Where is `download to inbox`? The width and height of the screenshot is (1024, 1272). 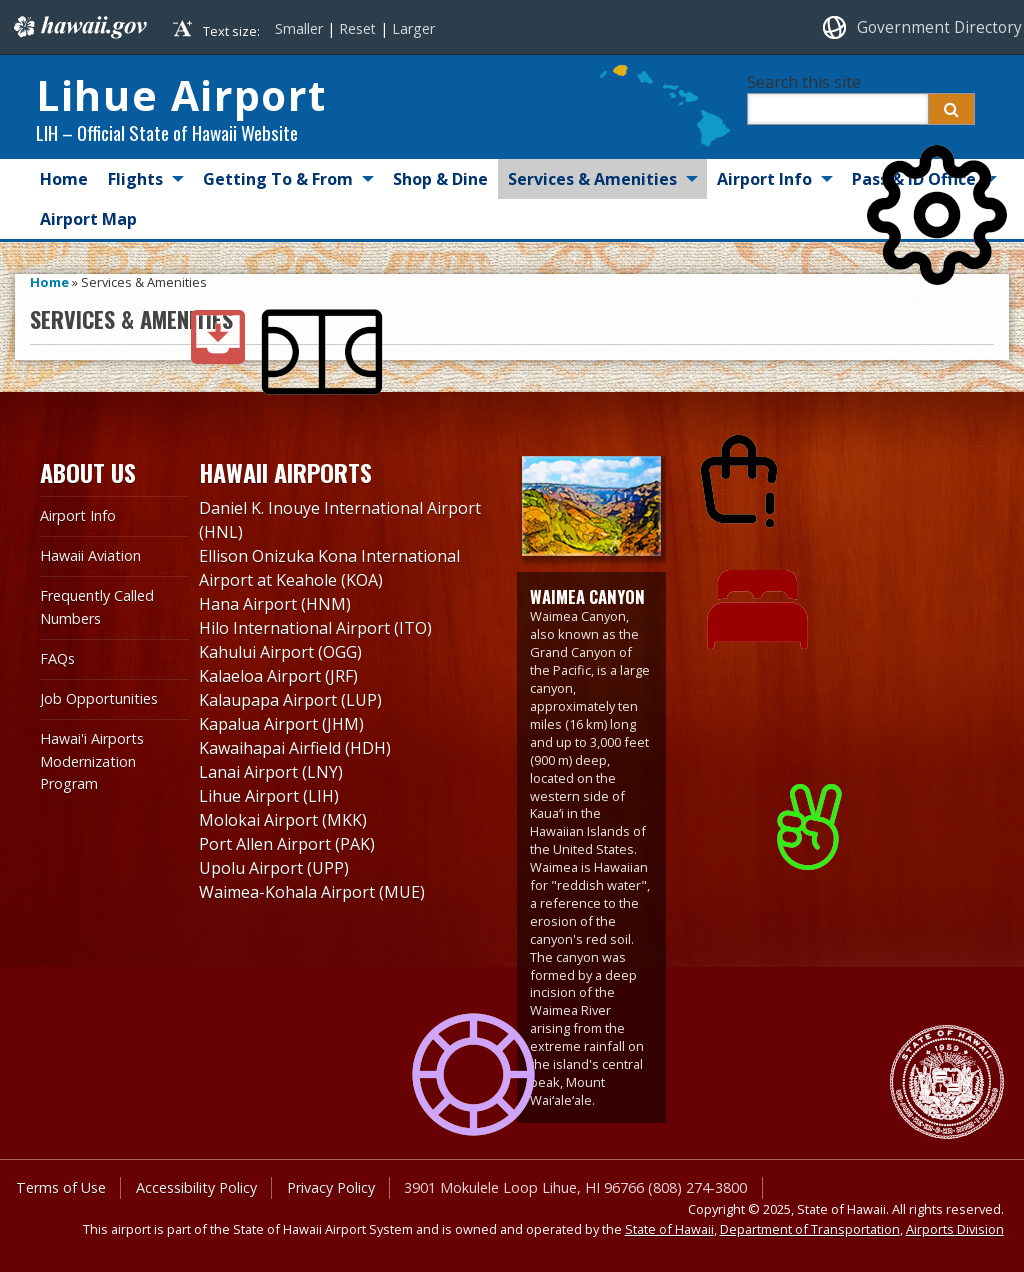 download to inbox is located at coordinates (218, 337).